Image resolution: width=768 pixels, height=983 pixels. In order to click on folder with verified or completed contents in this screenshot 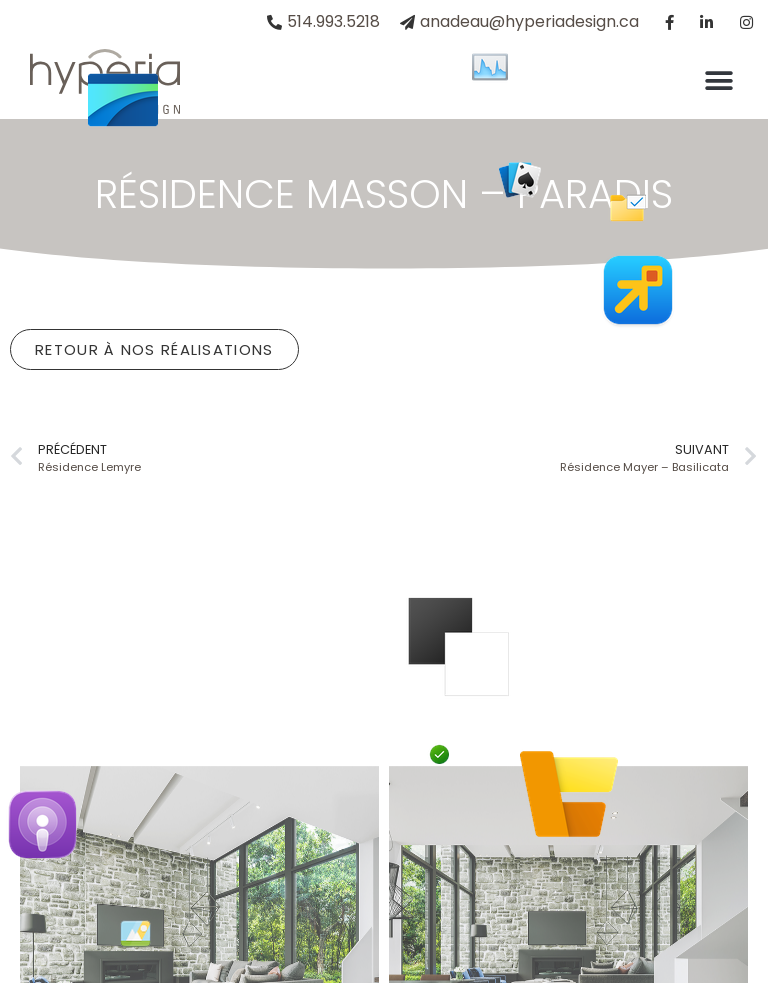, I will do `click(627, 209)`.